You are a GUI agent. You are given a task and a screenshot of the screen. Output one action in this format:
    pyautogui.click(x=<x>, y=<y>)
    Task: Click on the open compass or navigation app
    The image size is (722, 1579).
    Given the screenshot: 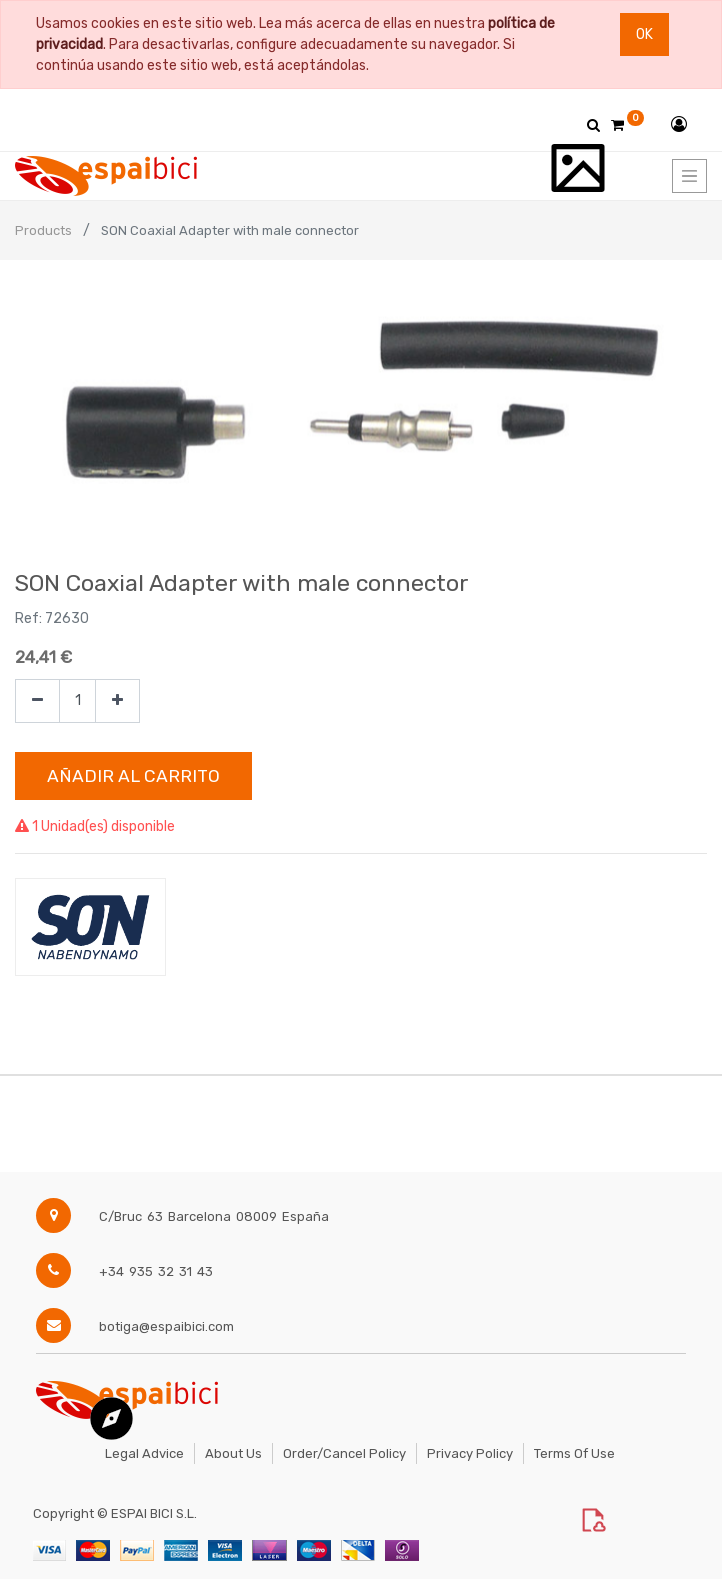 What is the action you would take?
    pyautogui.click(x=111, y=1418)
    